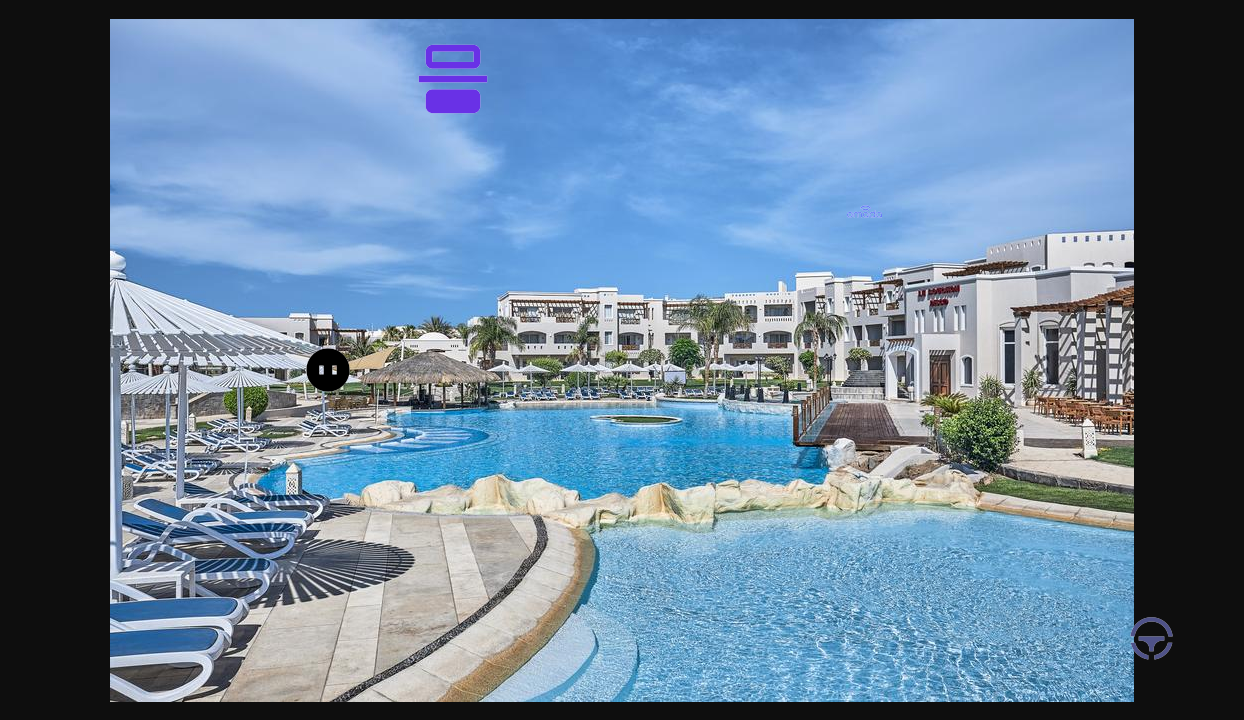  Describe the element at coordinates (1151, 638) in the screenshot. I see `access driving or navigation mode` at that location.